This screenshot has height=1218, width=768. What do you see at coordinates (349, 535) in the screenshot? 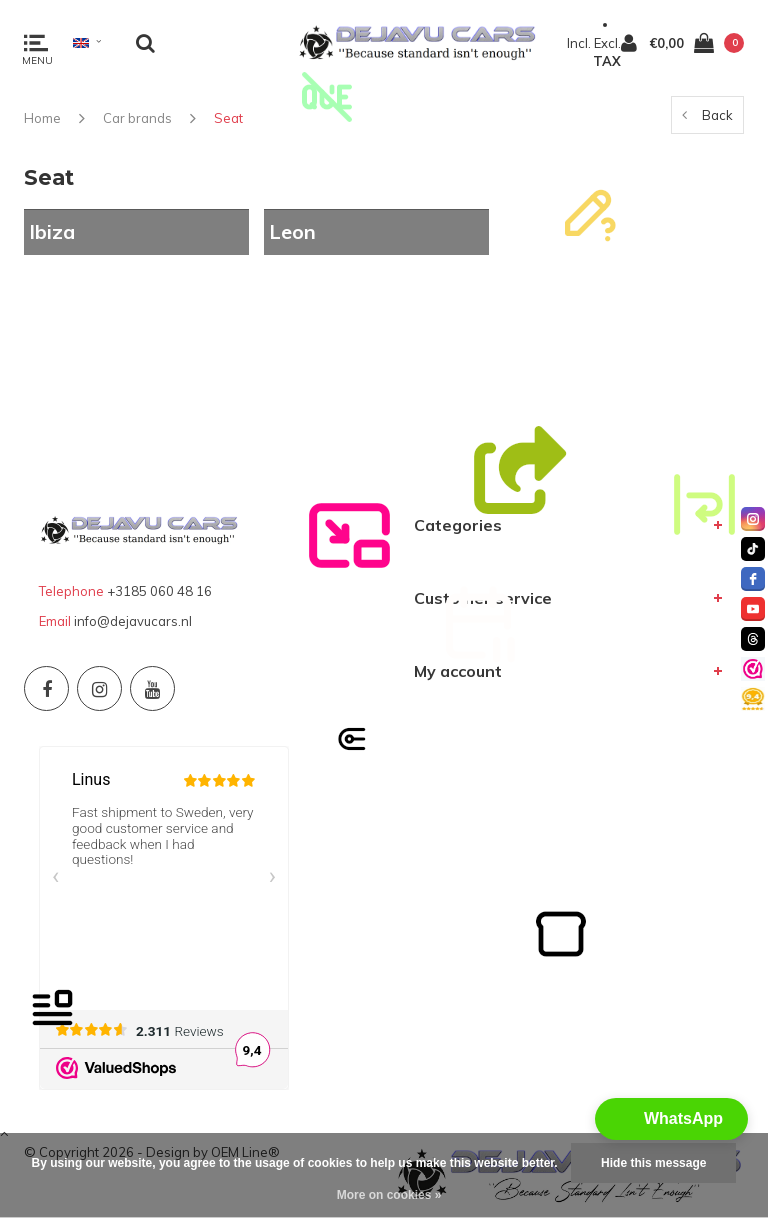
I see `enable picture-in-picture mode` at bounding box center [349, 535].